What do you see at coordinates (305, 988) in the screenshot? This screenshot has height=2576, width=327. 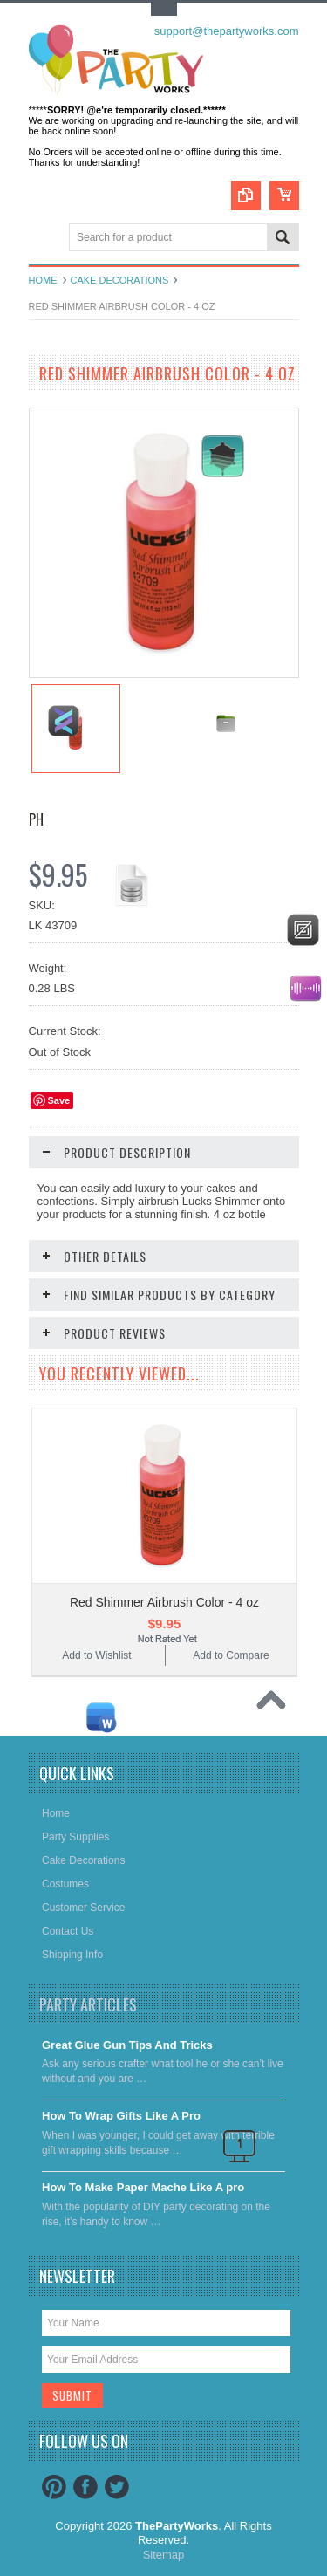 I see `open the audio recorder app` at bounding box center [305, 988].